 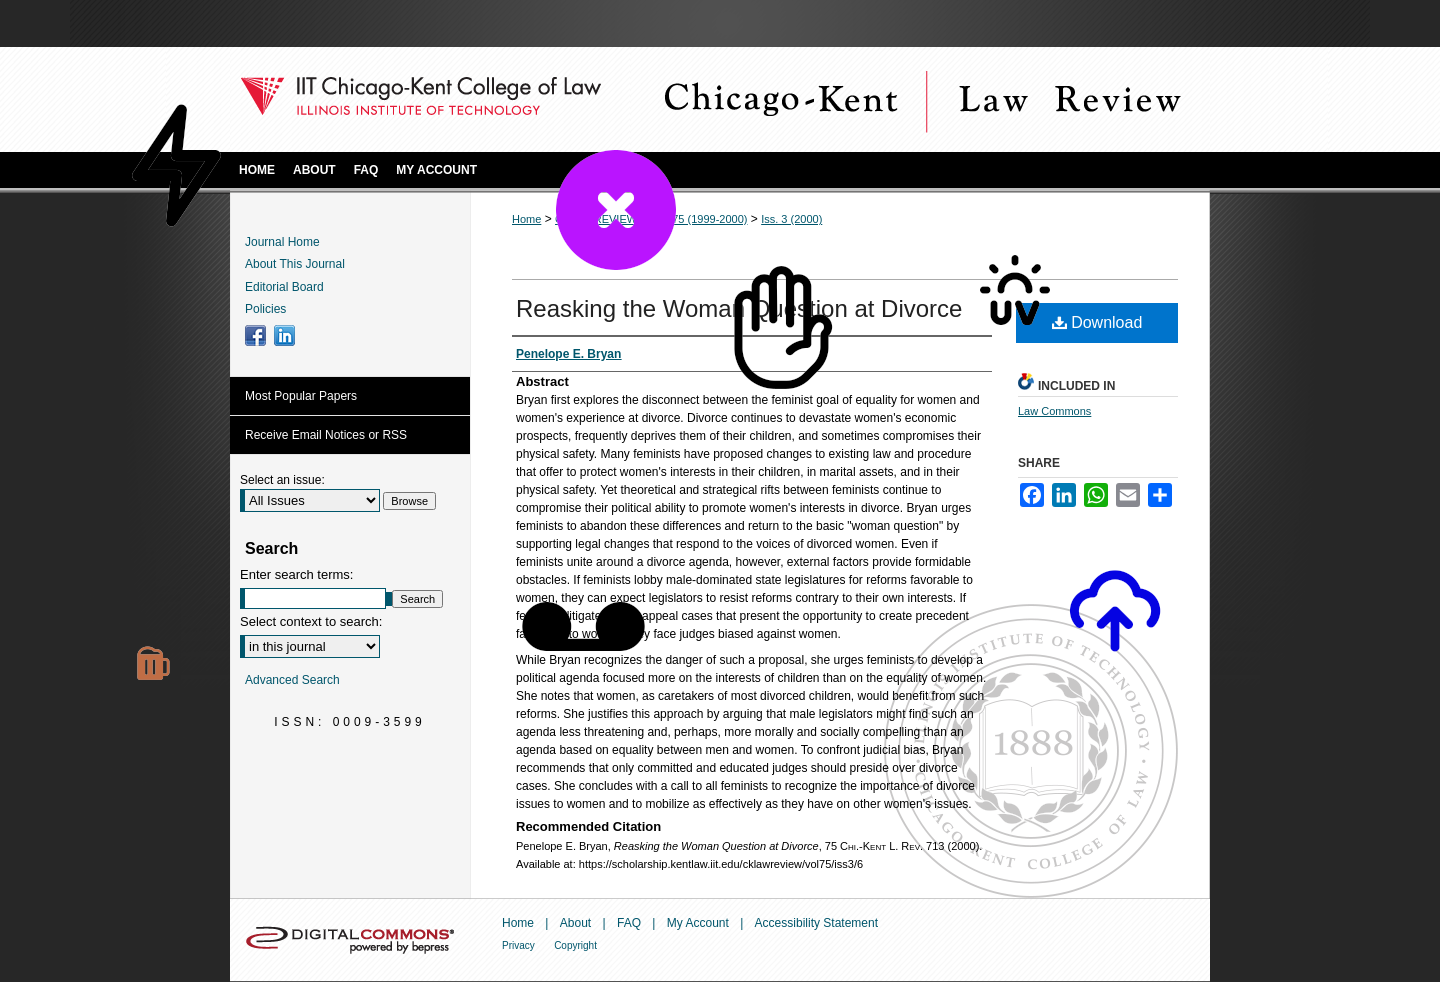 What do you see at coordinates (1015, 290) in the screenshot?
I see `view current UV index level` at bounding box center [1015, 290].